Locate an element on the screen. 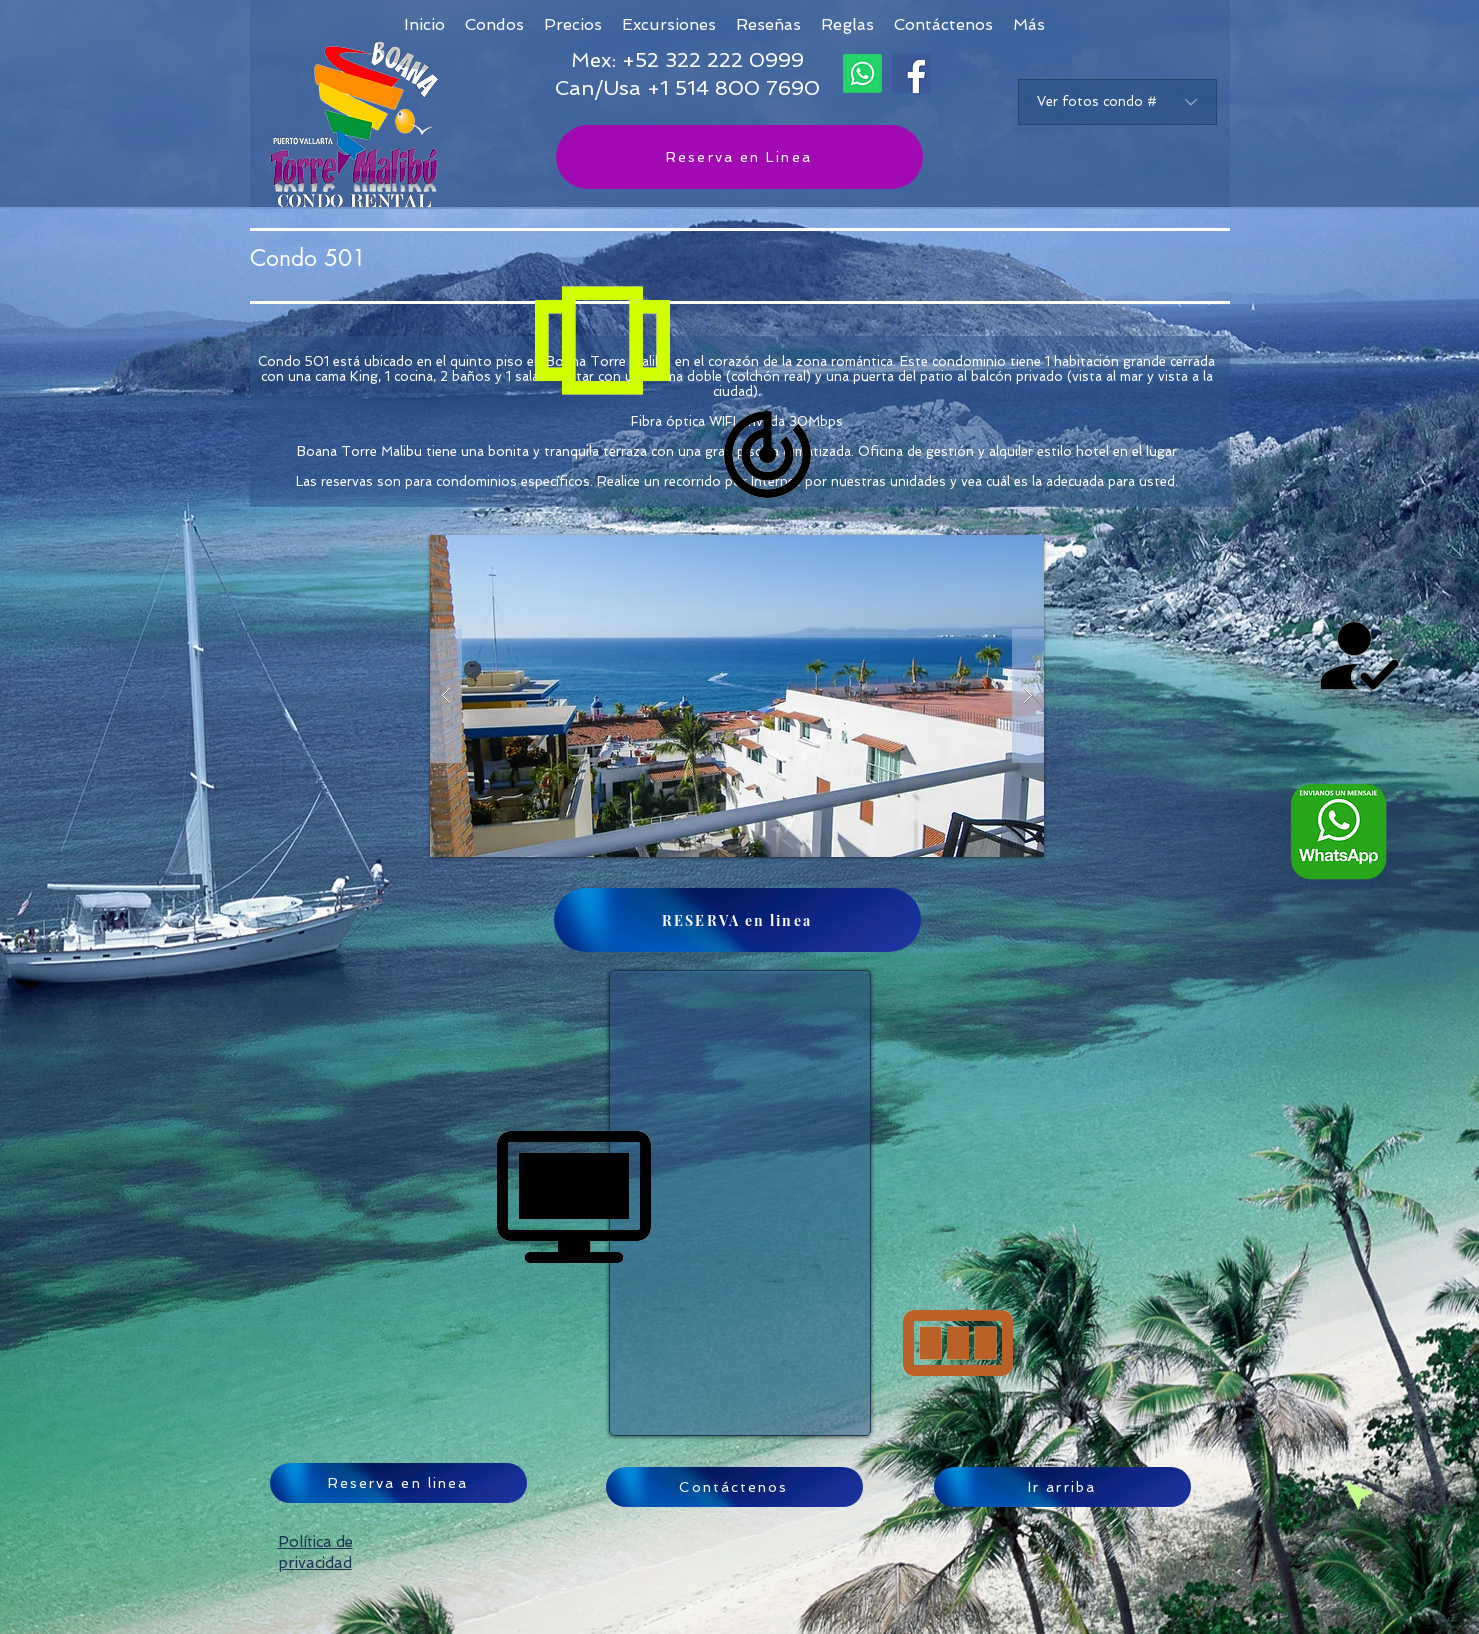 The width and height of the screenshot is (1479, 1634). access TV or video streaming options is located at coordinates (574, 1197).